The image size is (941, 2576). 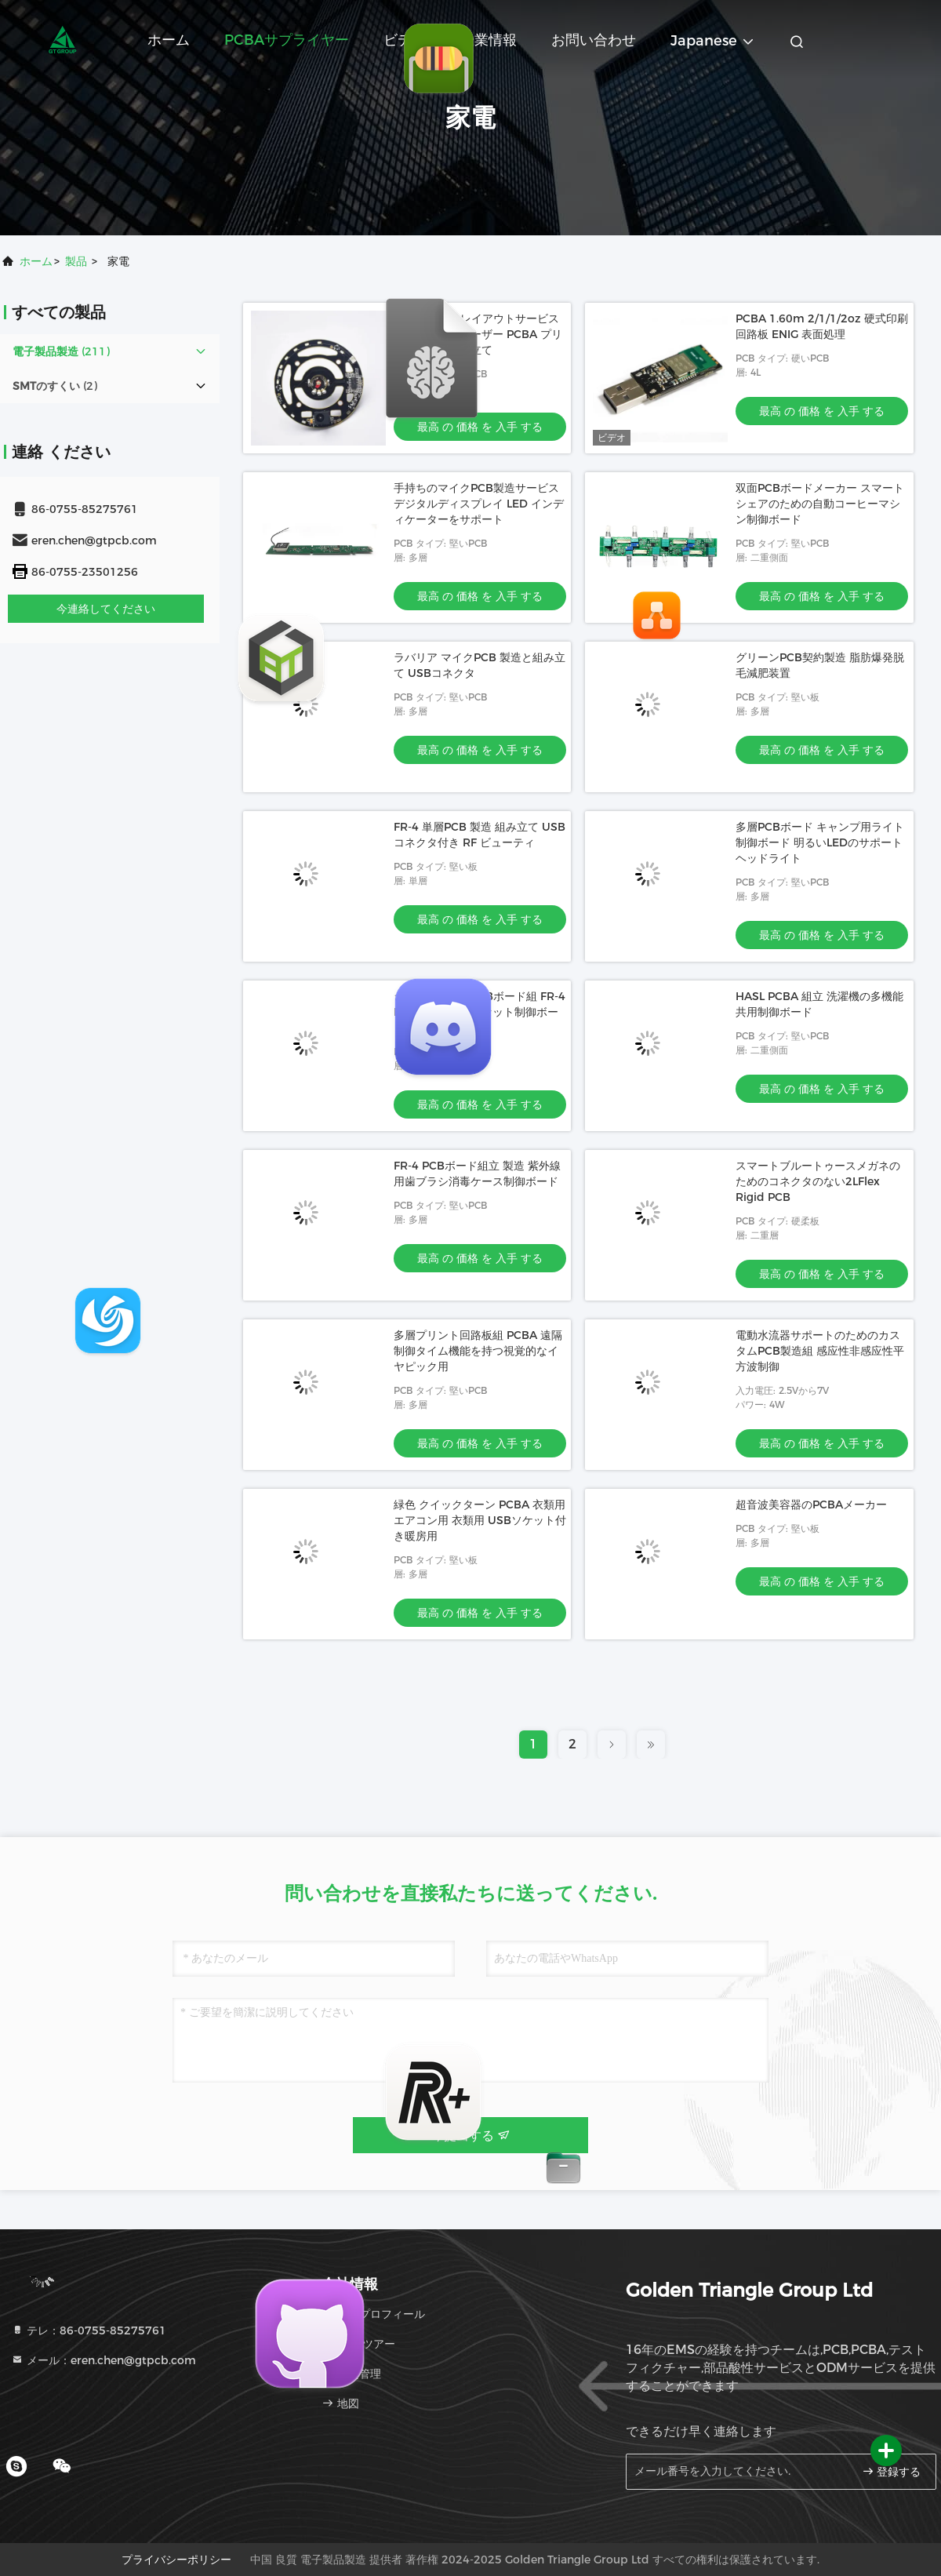 What do you see at coordinates (107, 1320) in the screenshot?
I see `open deepin operating system settings or app store` at bounding box center [107, 1320].